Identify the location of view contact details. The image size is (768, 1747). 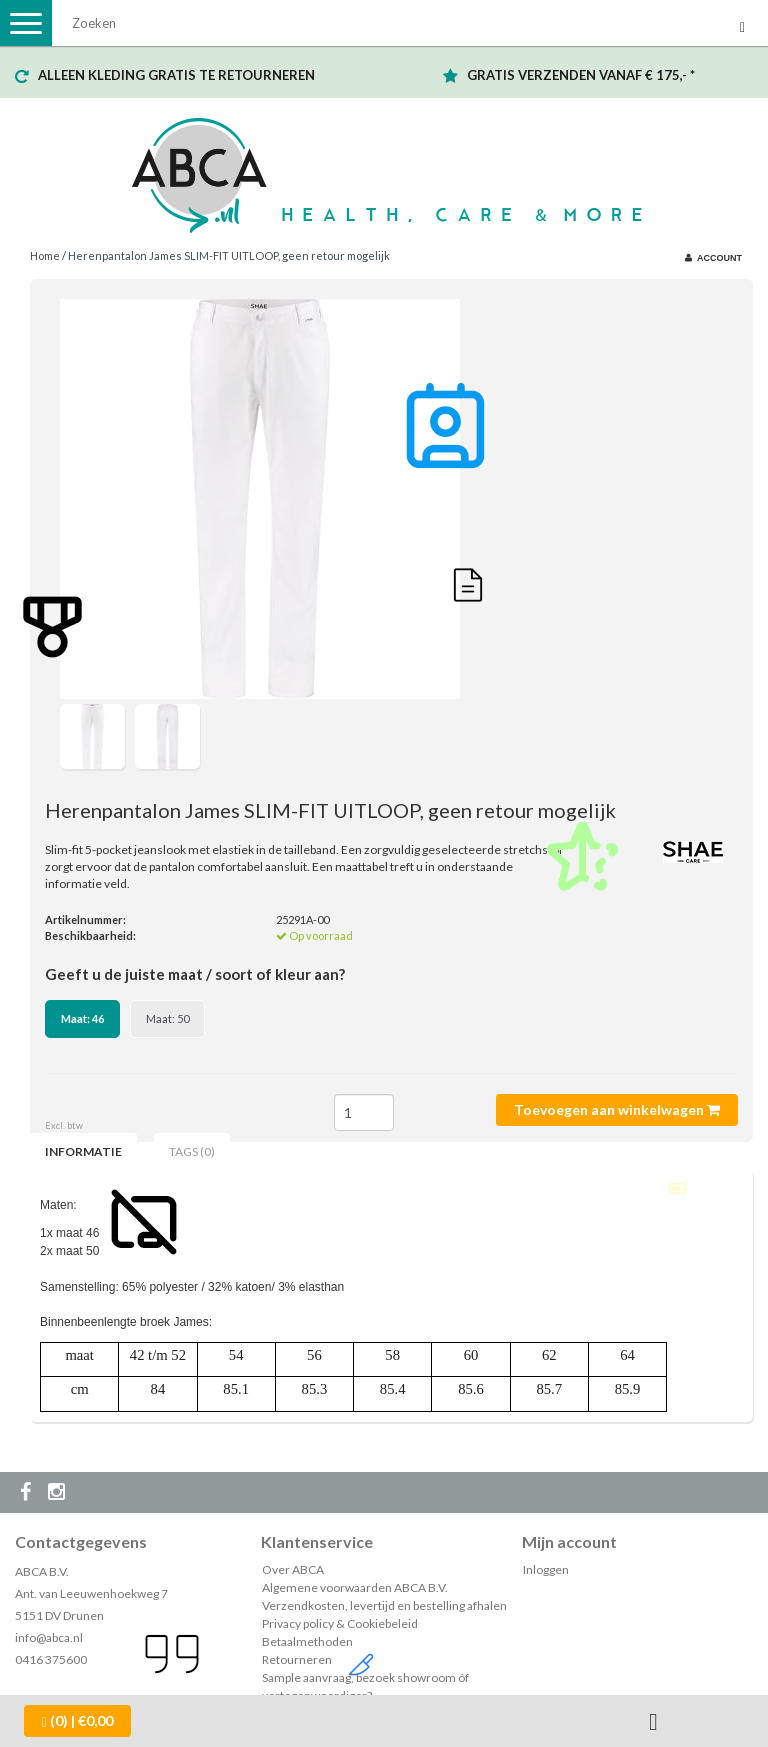
(445, 425).